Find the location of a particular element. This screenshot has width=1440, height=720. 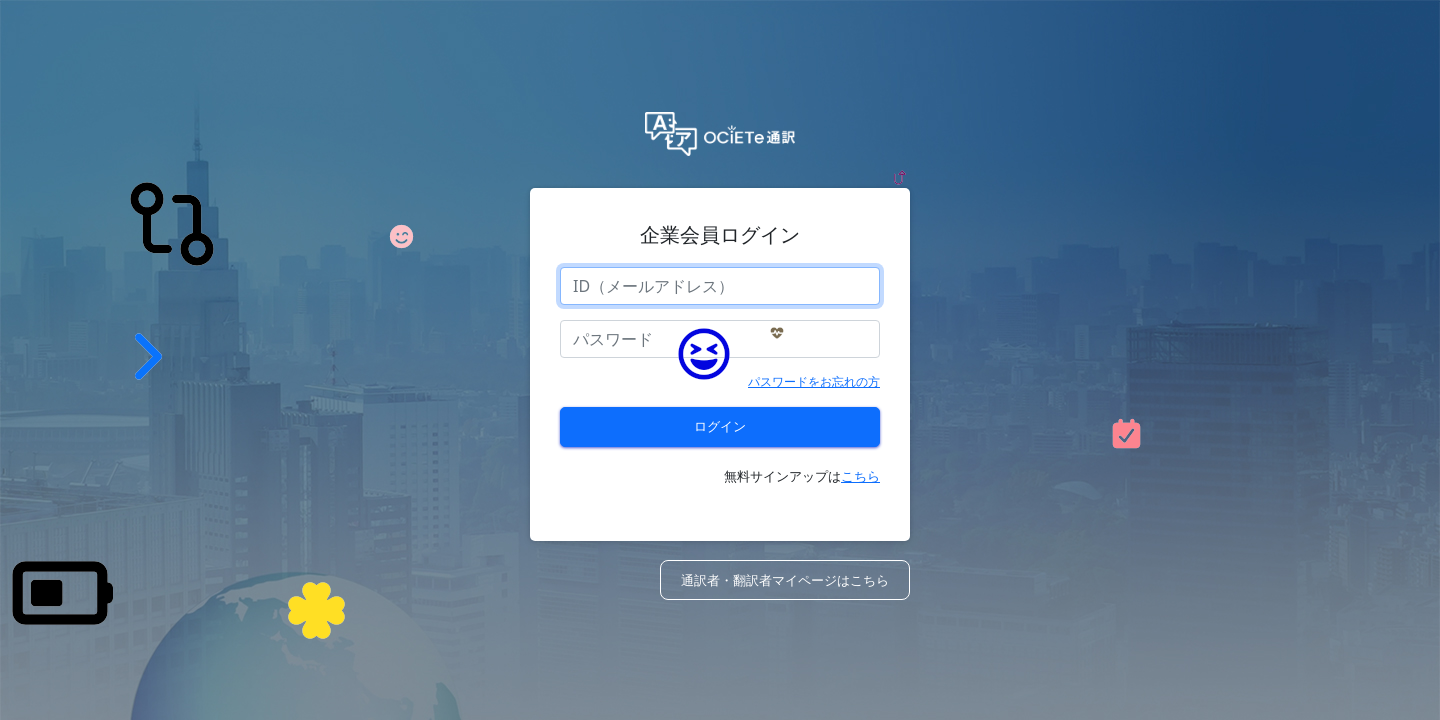

indicates battery at 50% charge is located at coordinates (60, 593).